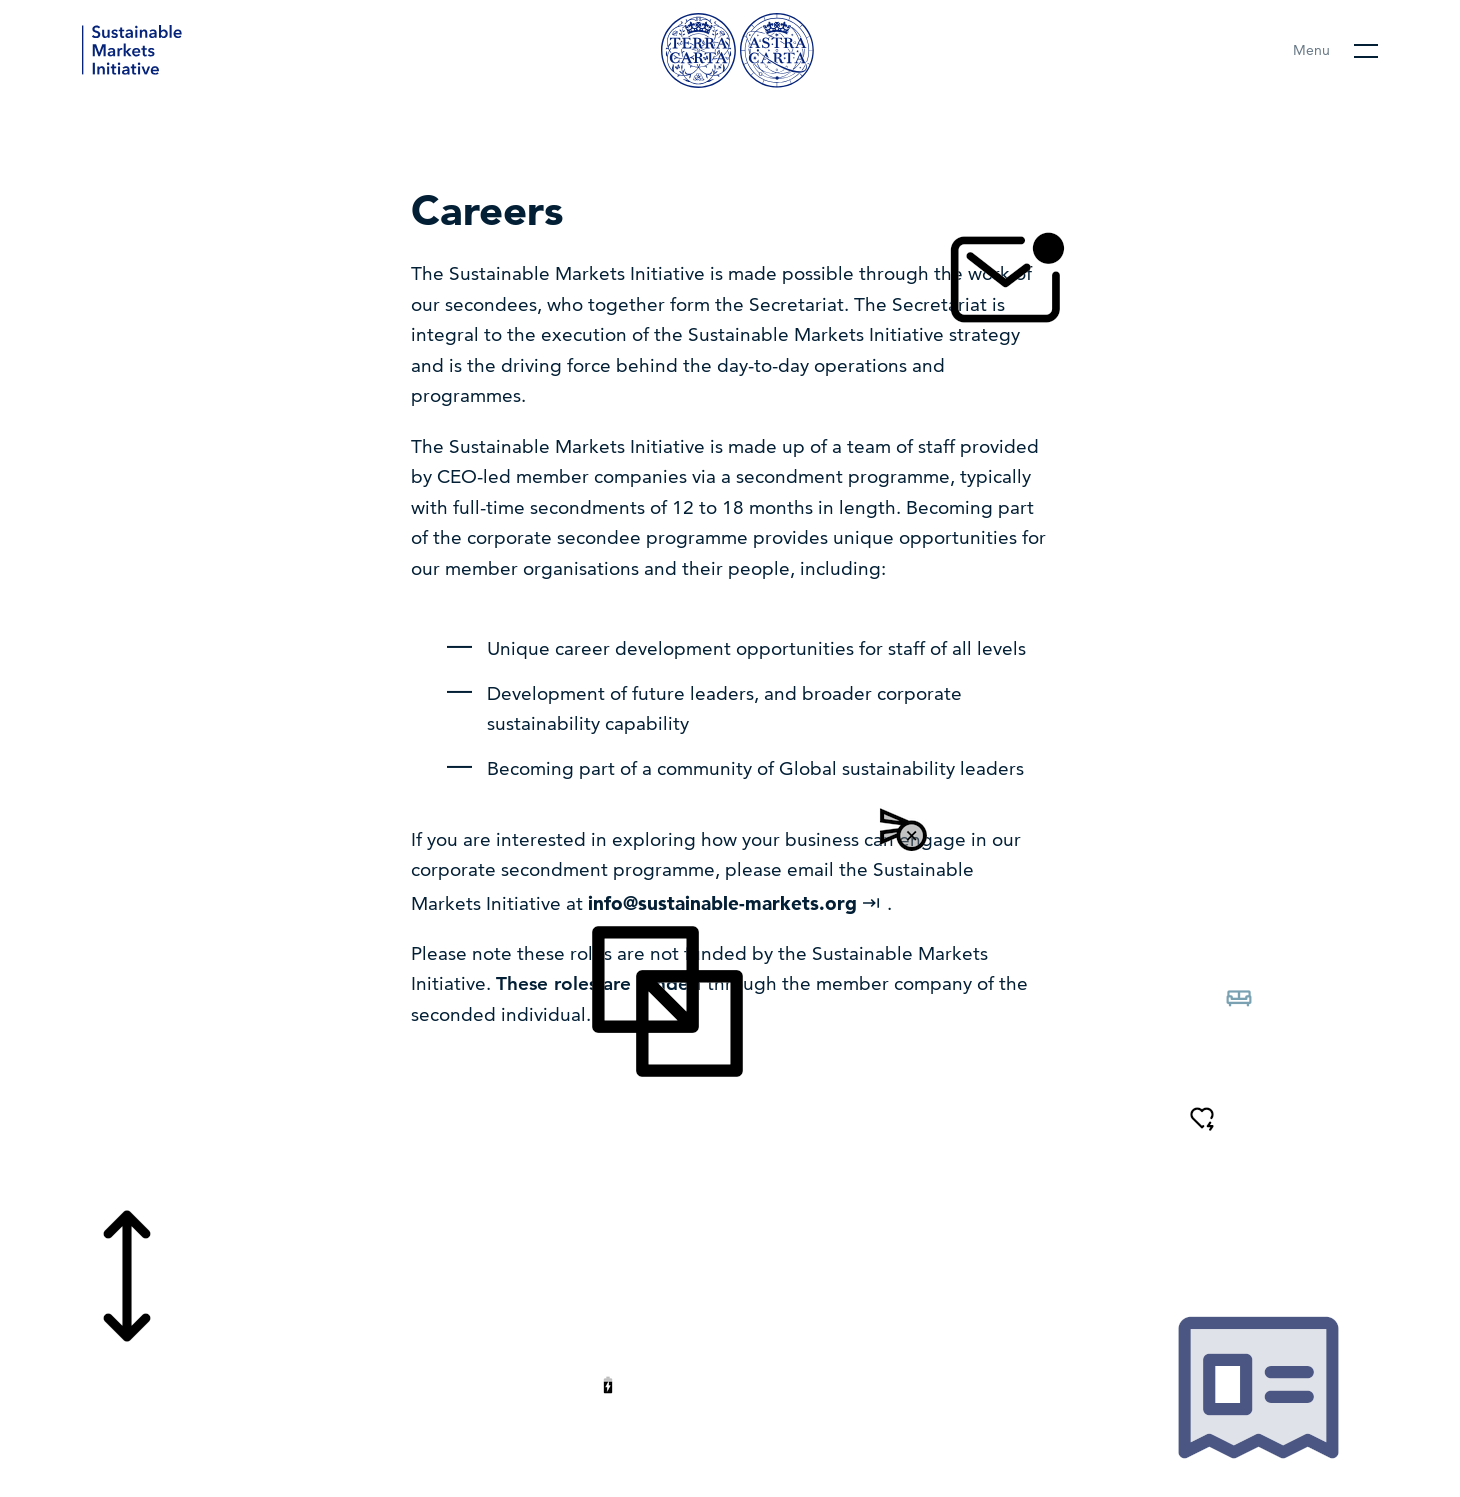 The height and width of the screenshot is (1497, 1460). Describe the element at coordinates (667, 1001) in the screenshot. I see `intersect or merge two layers` at that location.